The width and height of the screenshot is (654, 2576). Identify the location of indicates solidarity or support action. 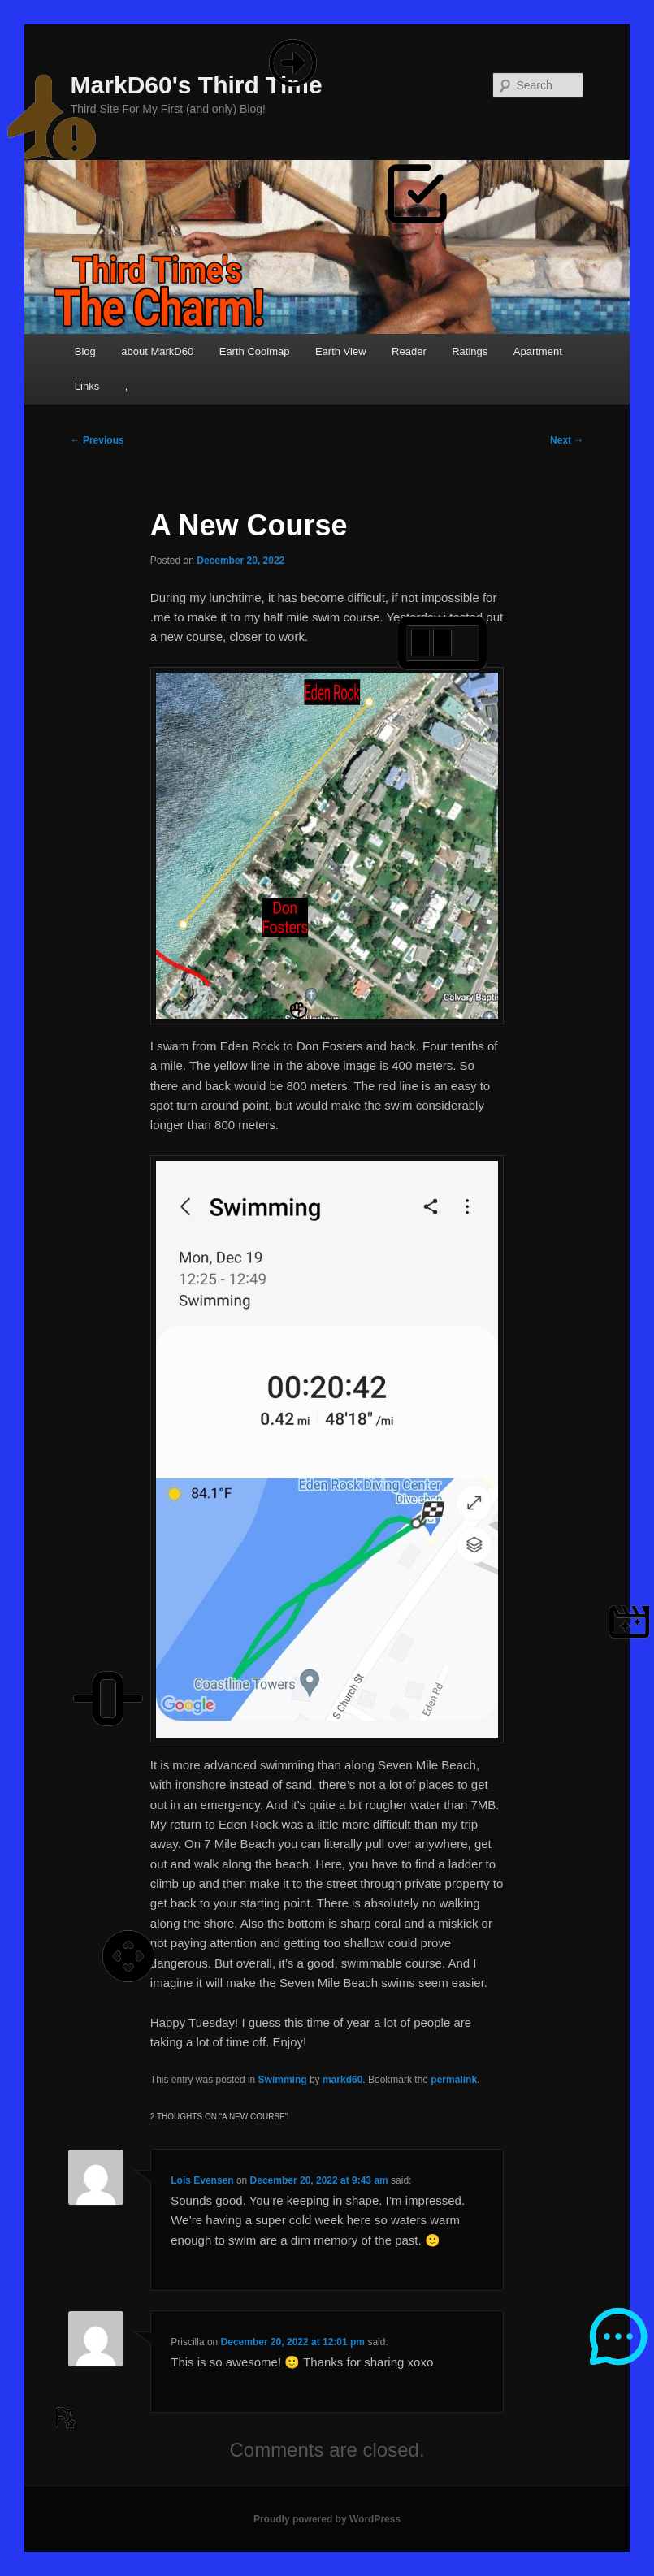
(298, 1010).